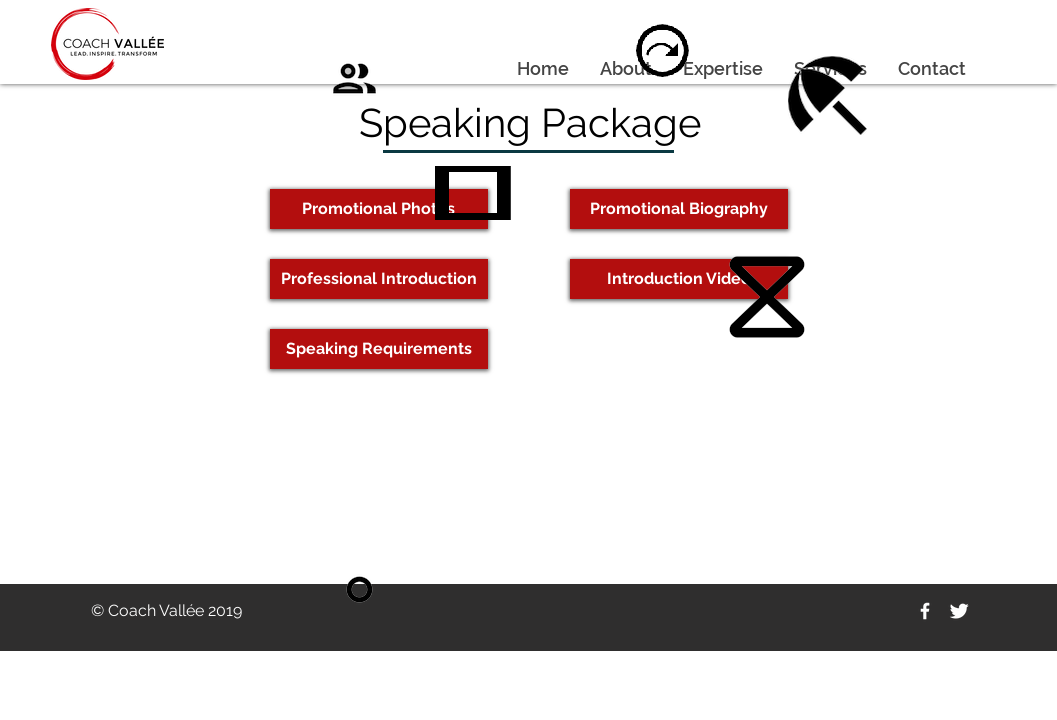  Describe the element at coordinates (473, 193) in the screenshot. I see `switch to tablet view or layout` at that location.